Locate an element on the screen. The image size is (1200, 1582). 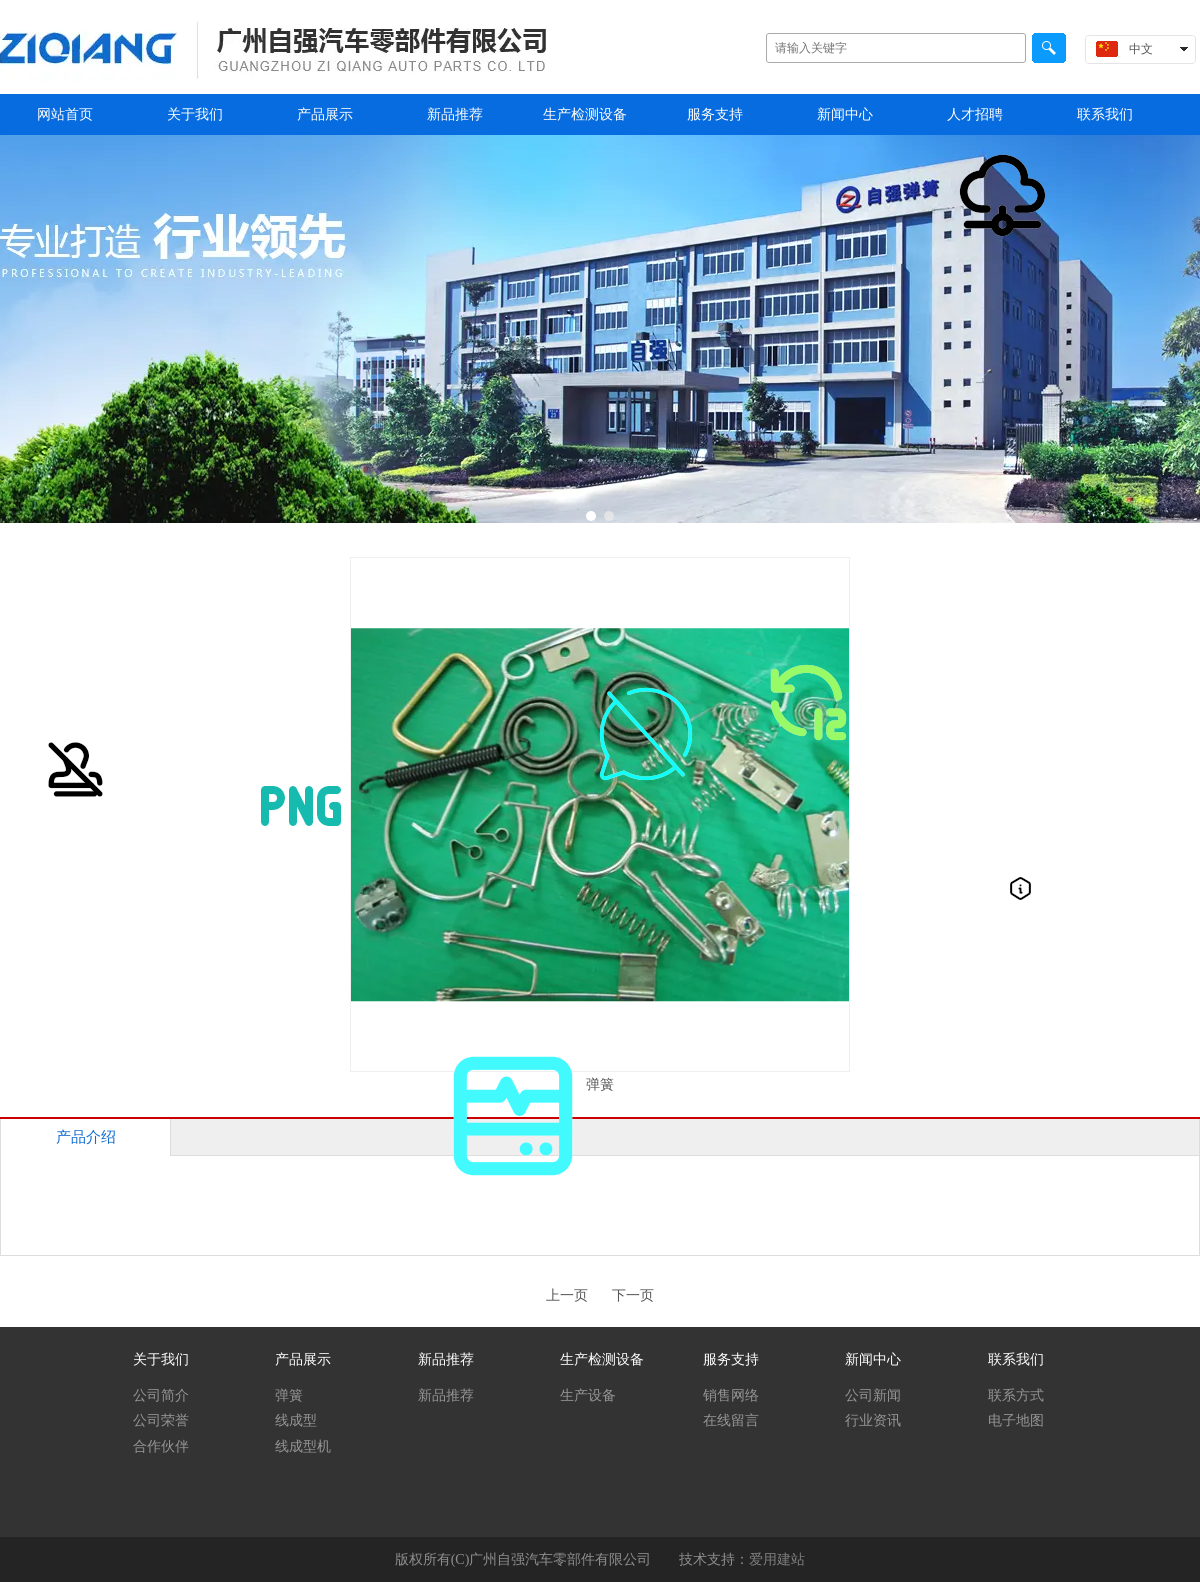
approval or stamping feature disabled is located at coordinates (75, 769).